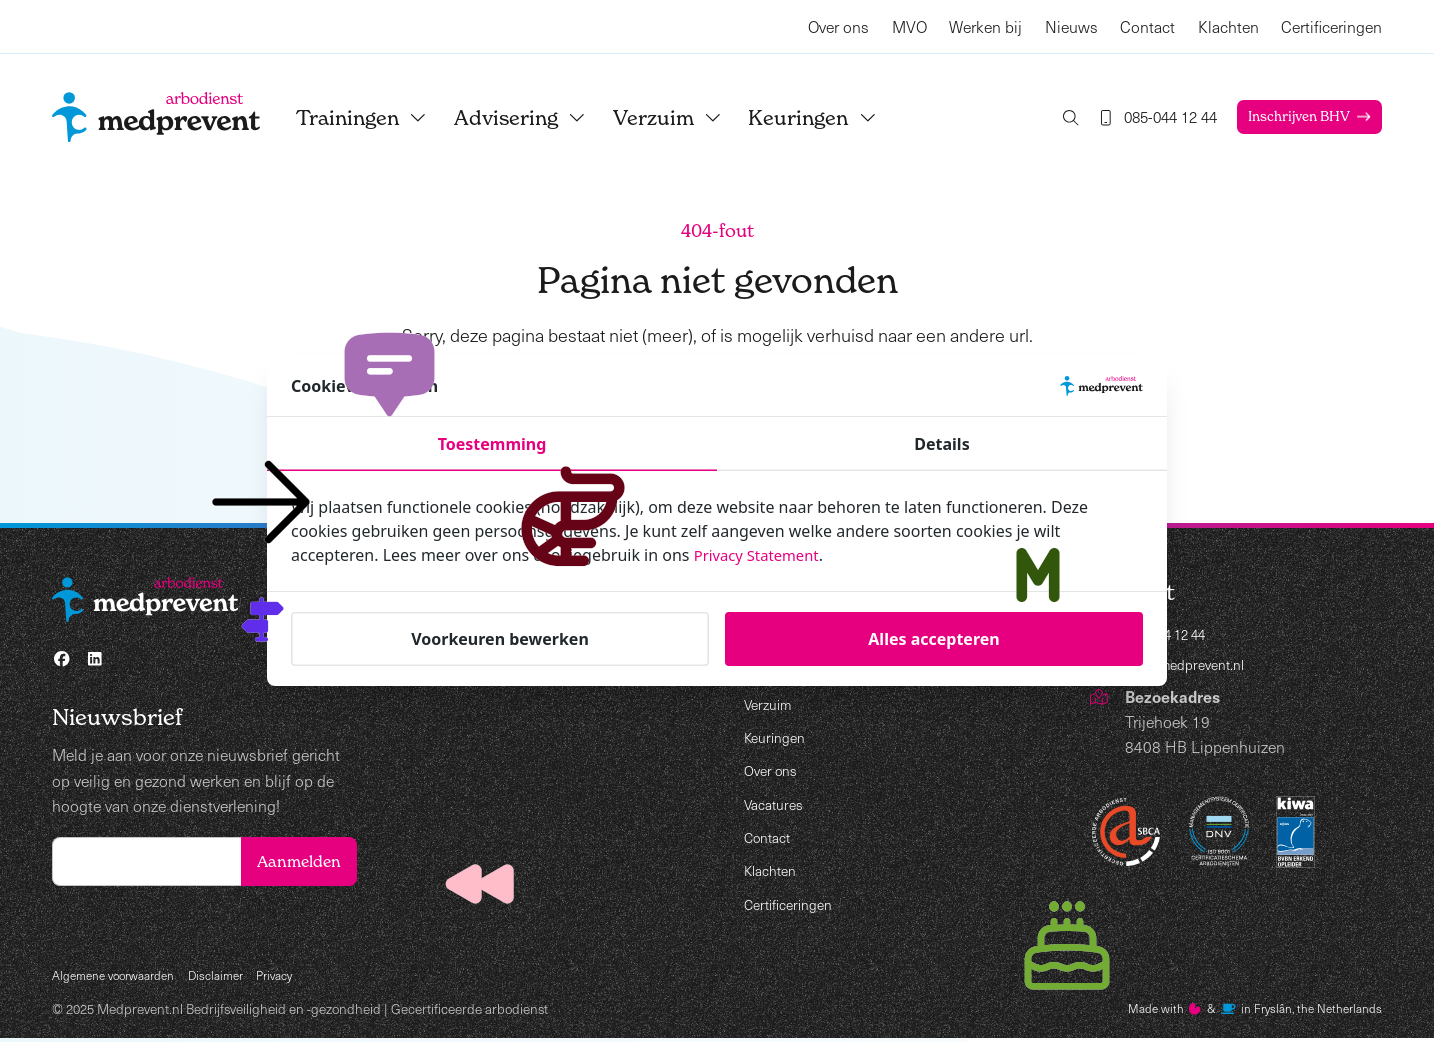  What do you see at coordinates (389, 374) in the screenshot?
I see `open chat or messaging` at bounding box center [389, 374].